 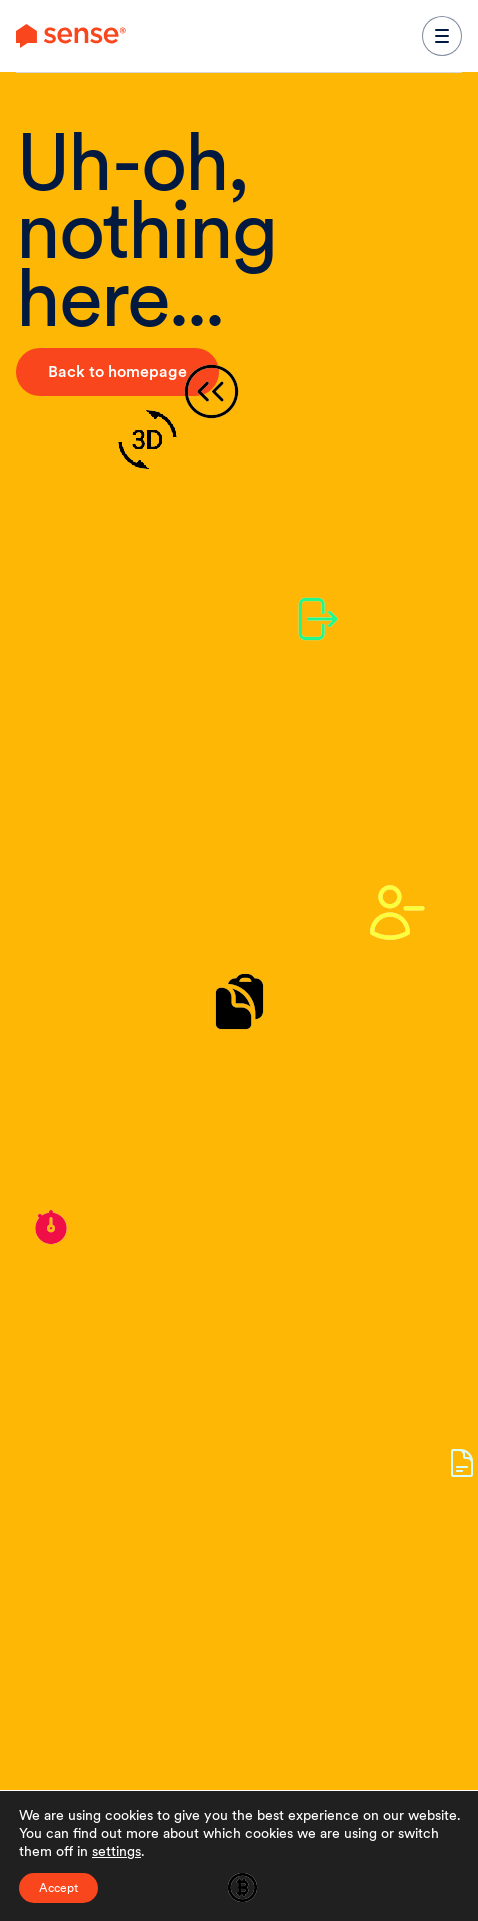 I want to click on rotate object to view in 3d, so click(x=147, y=439).